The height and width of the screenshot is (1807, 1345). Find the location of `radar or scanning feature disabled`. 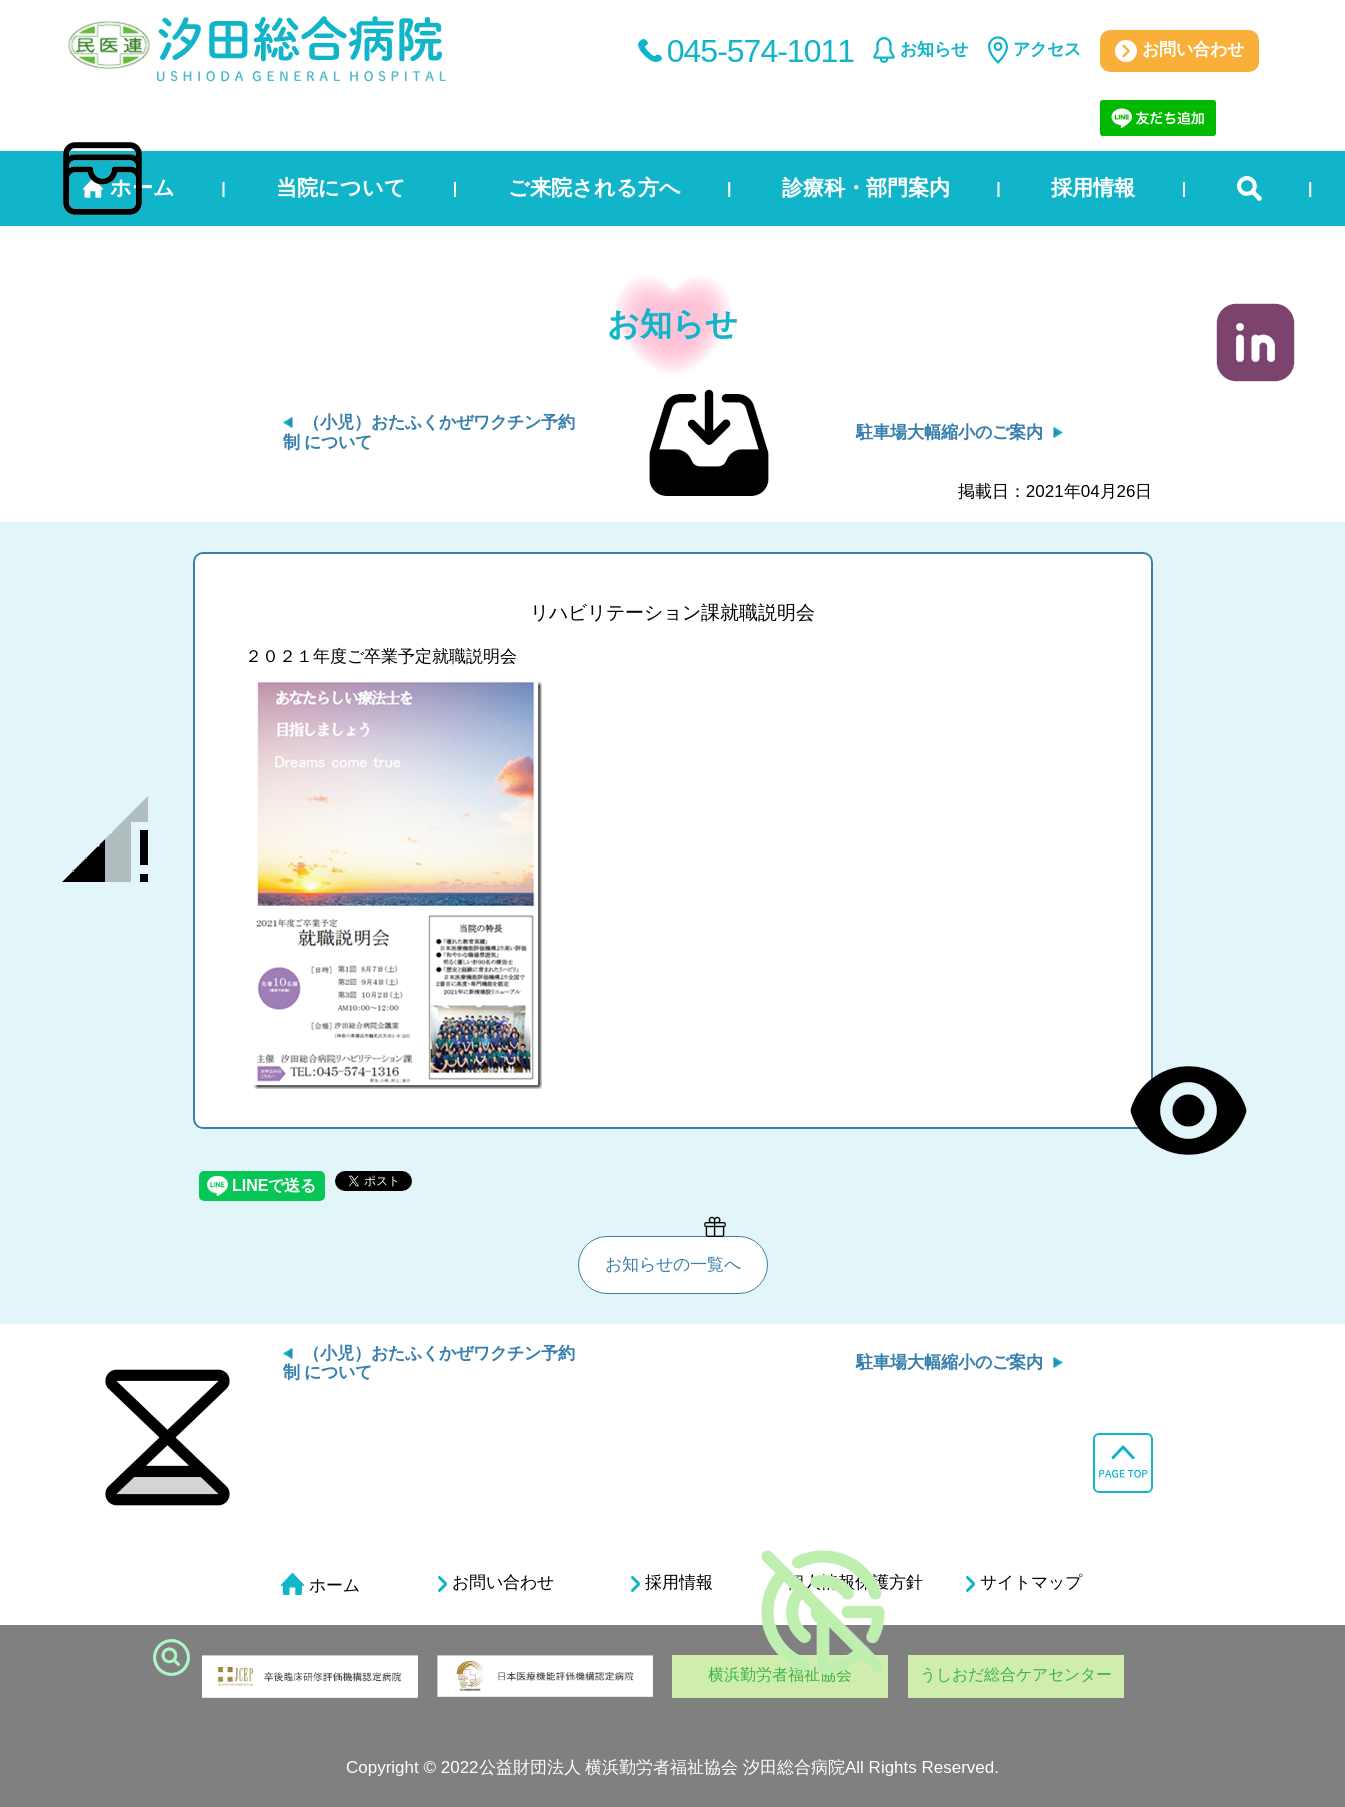

radar or scanning feature disabled is located at coordinates (823, 1612).